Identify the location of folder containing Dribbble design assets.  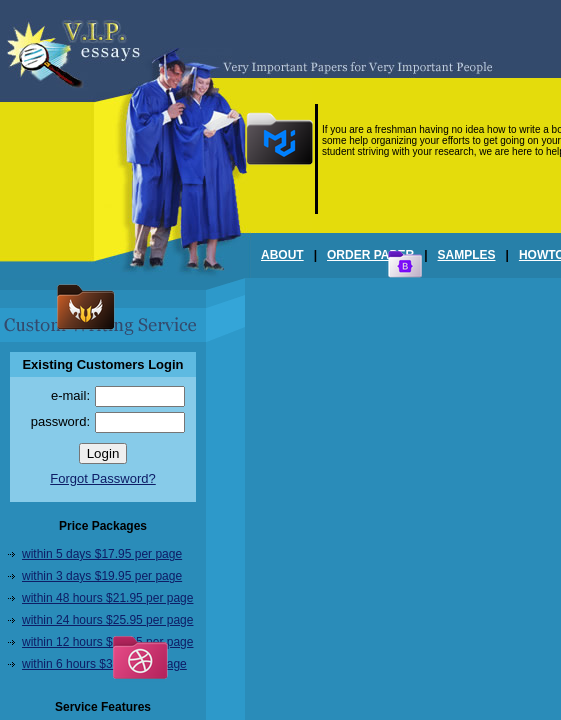
(140, 659).